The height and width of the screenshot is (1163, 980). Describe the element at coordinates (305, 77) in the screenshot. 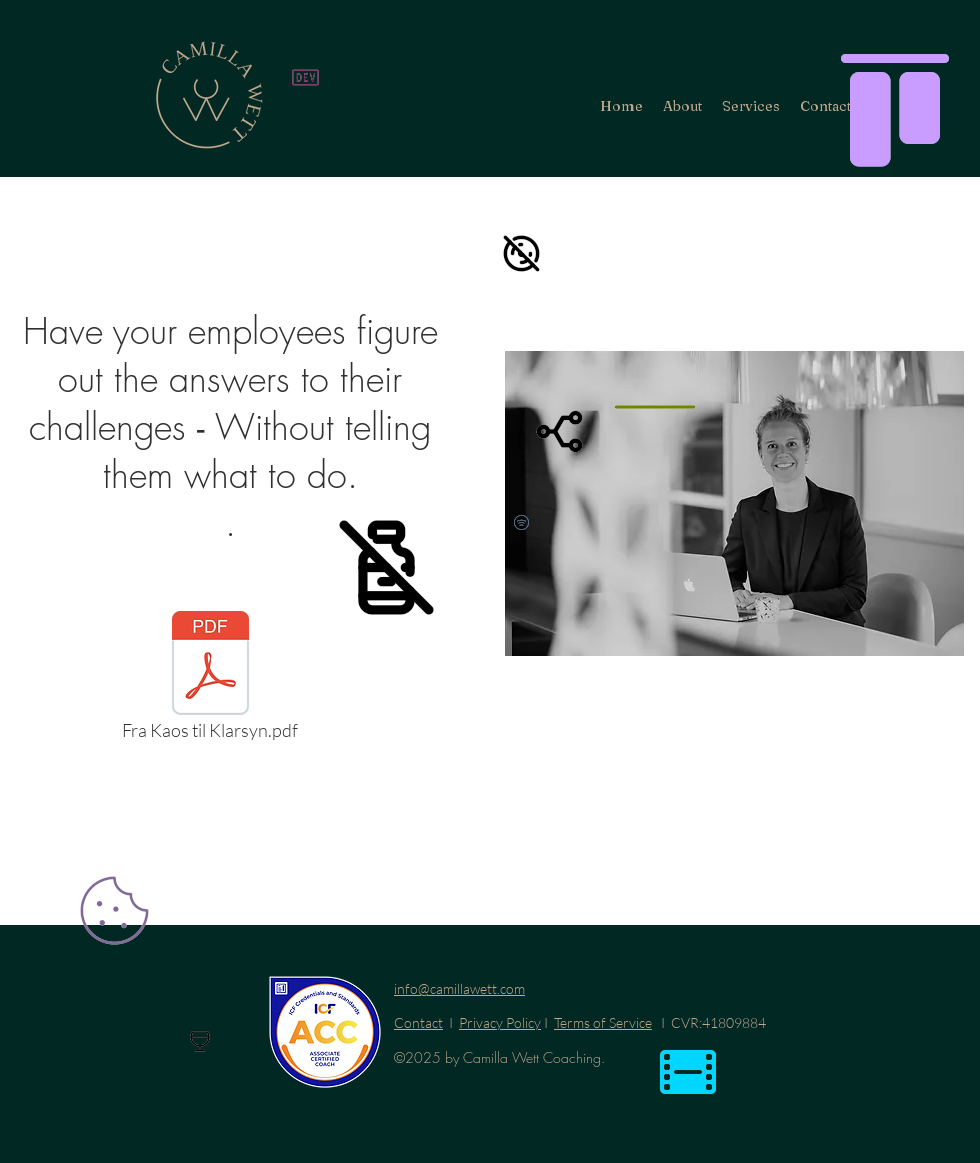

I see `visit dev.to community profile` at that location.